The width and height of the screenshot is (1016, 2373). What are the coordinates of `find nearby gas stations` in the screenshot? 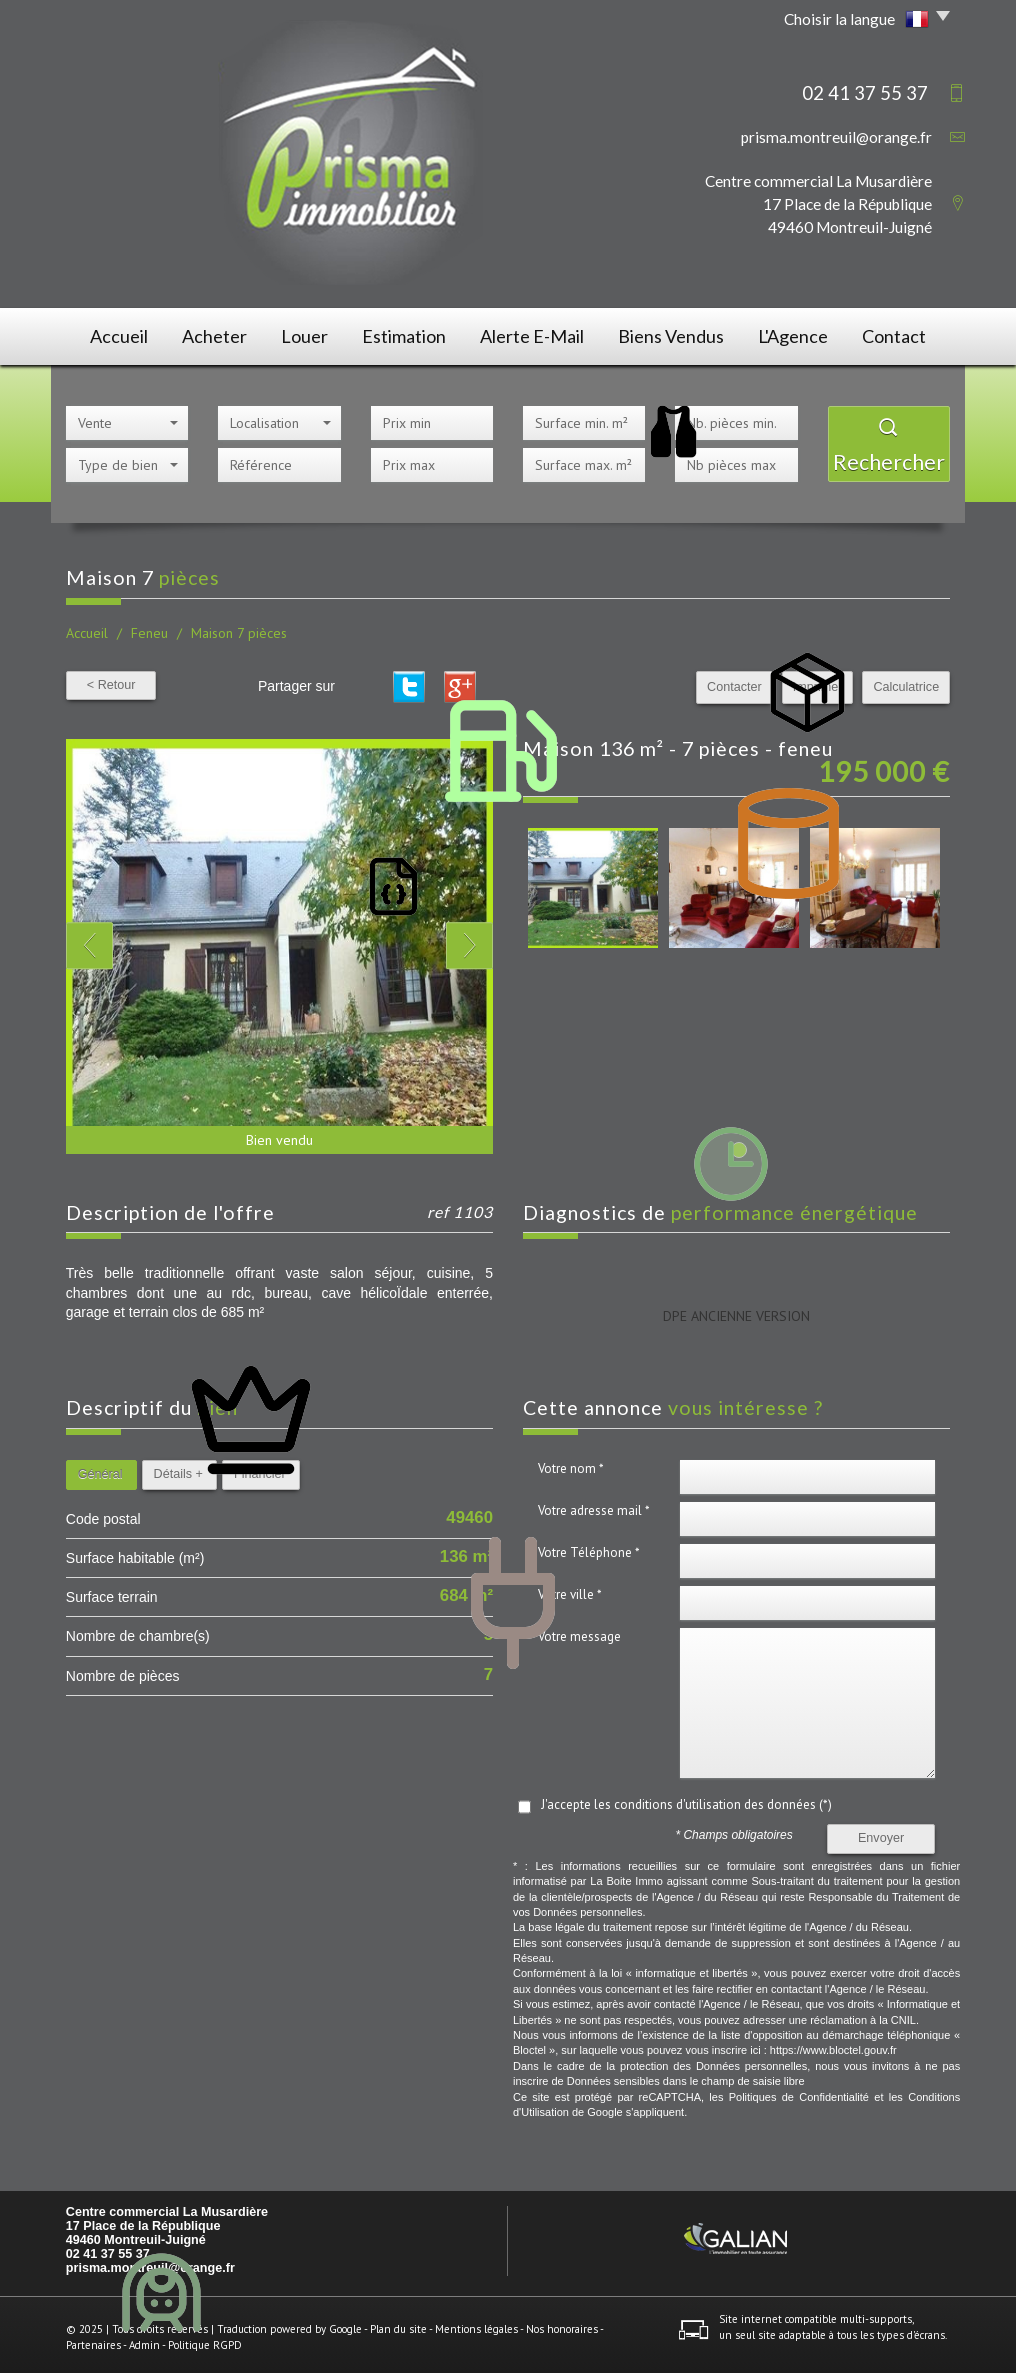 It's located at (501, 751).